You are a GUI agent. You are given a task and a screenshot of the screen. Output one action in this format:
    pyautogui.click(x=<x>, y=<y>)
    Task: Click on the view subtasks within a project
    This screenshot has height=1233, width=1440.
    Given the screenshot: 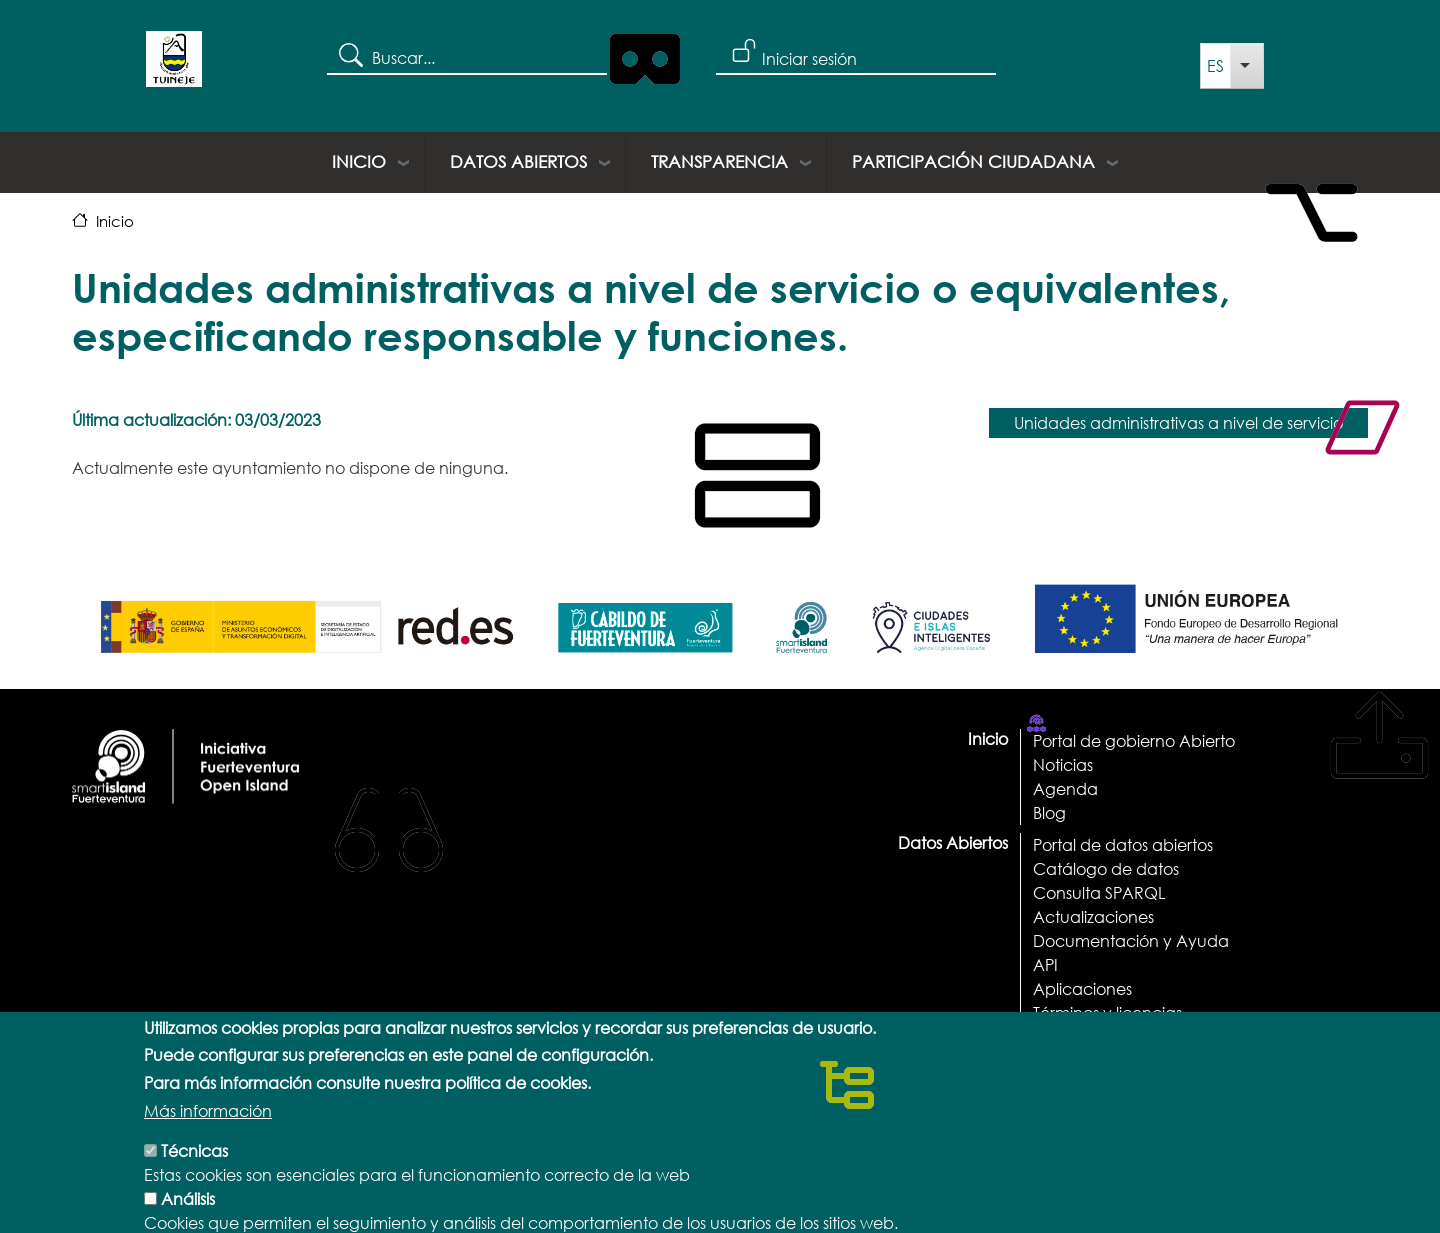 What is the action you would take?
    pyautogui.click(x=847, y=1085)
    